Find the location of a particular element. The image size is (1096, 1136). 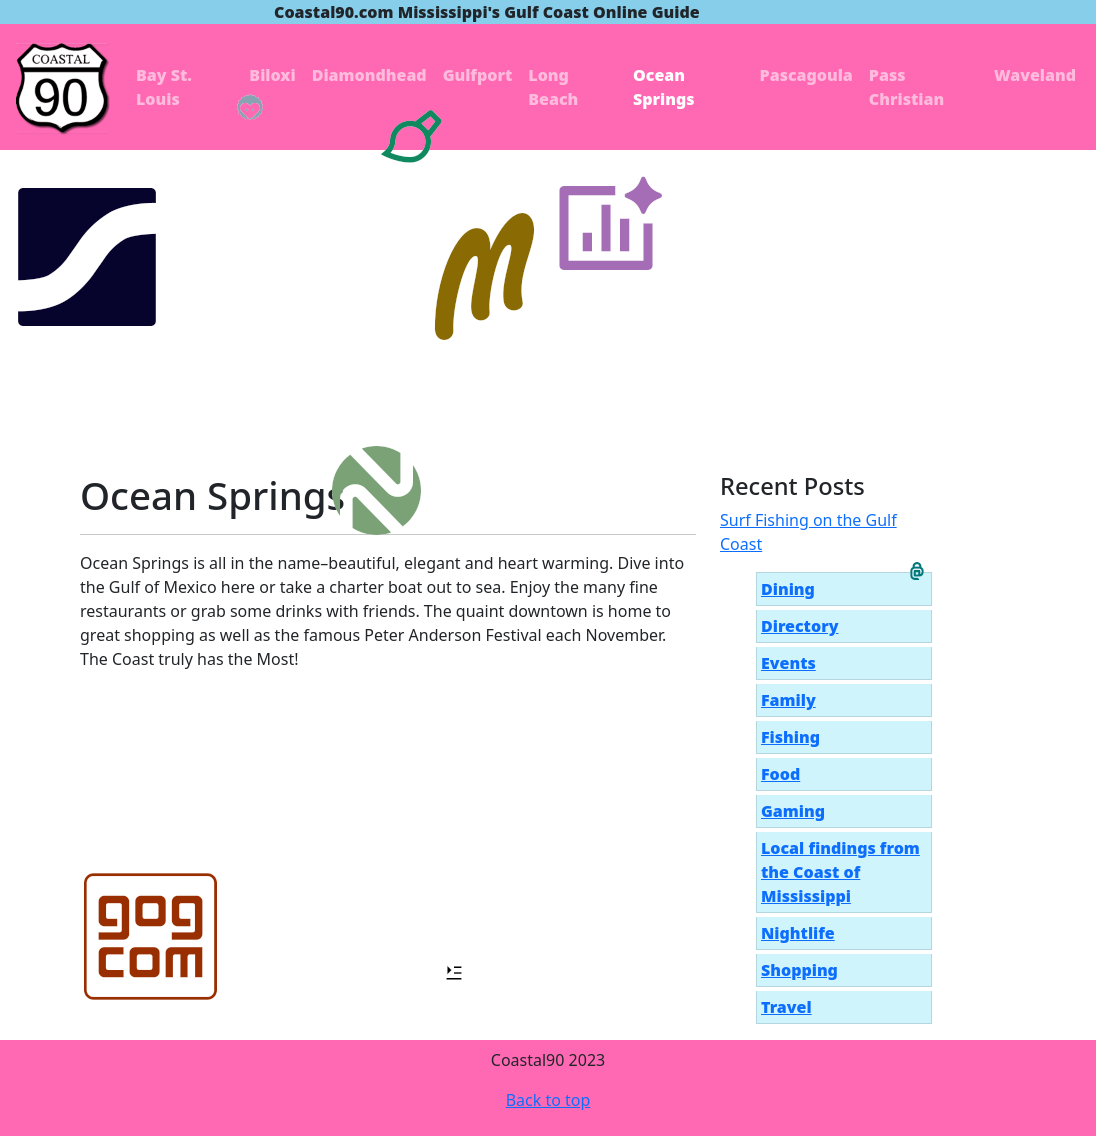

open addy.io email alias service is located at coordinates (917, 571).